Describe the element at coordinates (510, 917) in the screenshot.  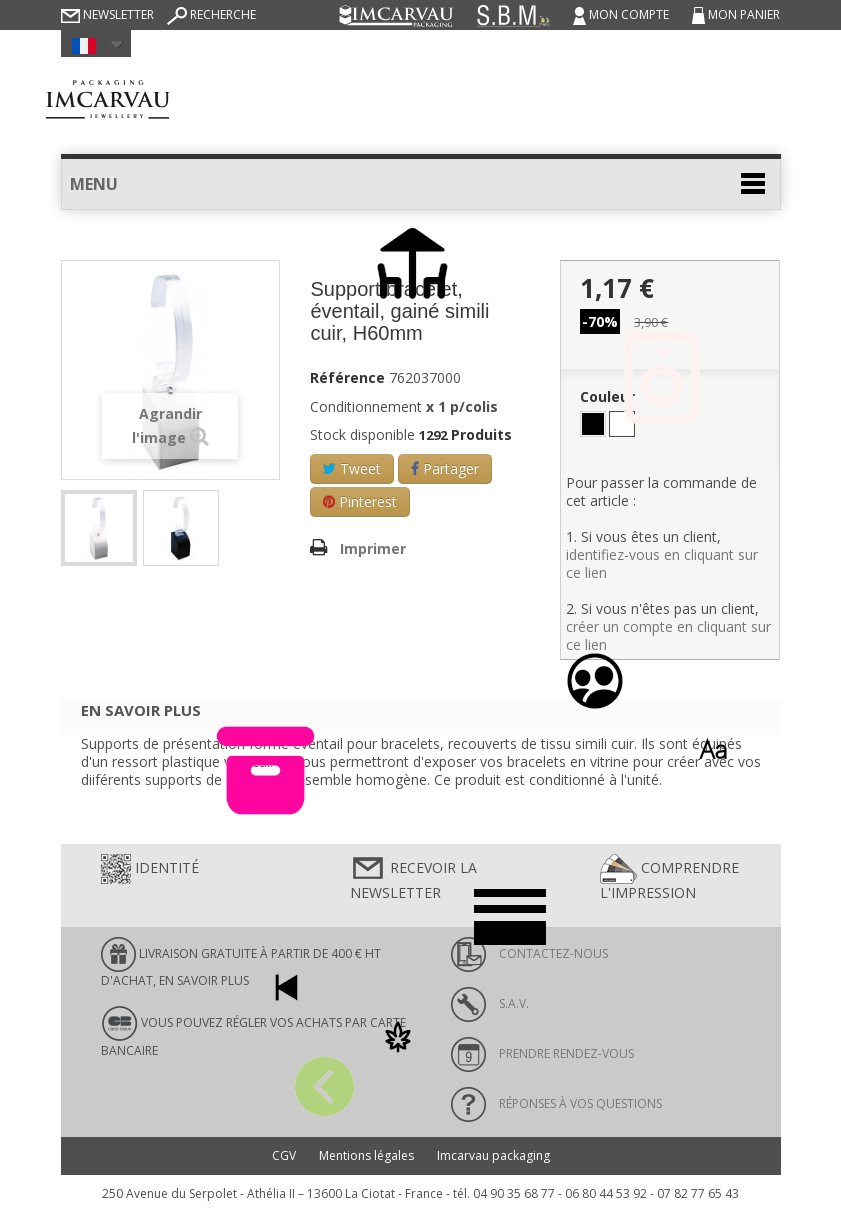
I see `split view horizontally` at that location.